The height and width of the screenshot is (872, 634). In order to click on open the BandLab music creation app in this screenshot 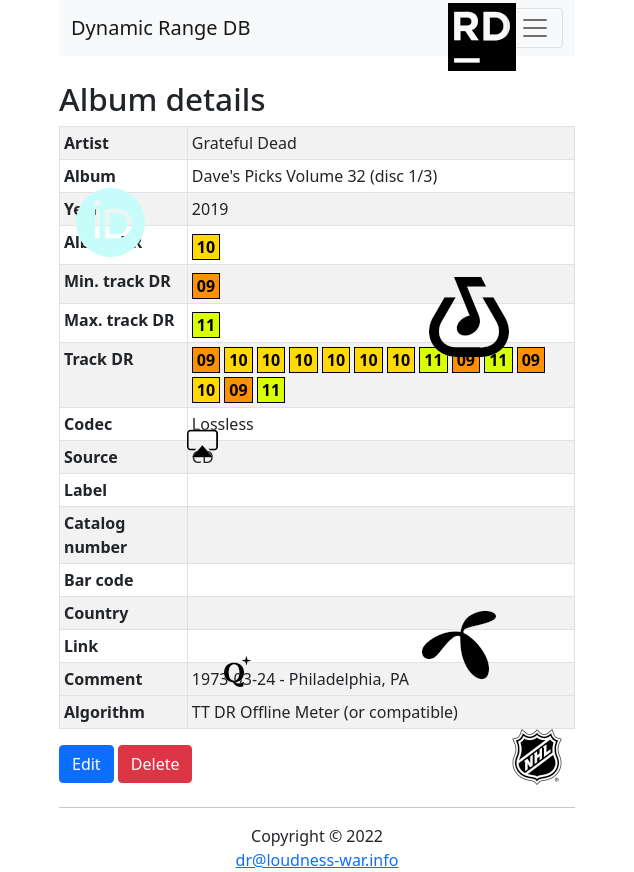, I will do `click(469, 317)`.